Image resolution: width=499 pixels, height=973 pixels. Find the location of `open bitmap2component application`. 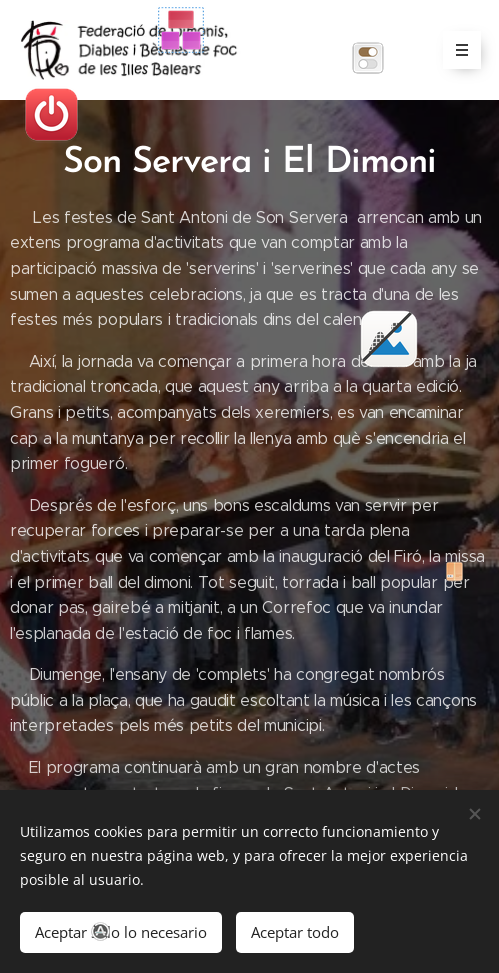

open bitmap2component application is located at coordinates (389, 339).